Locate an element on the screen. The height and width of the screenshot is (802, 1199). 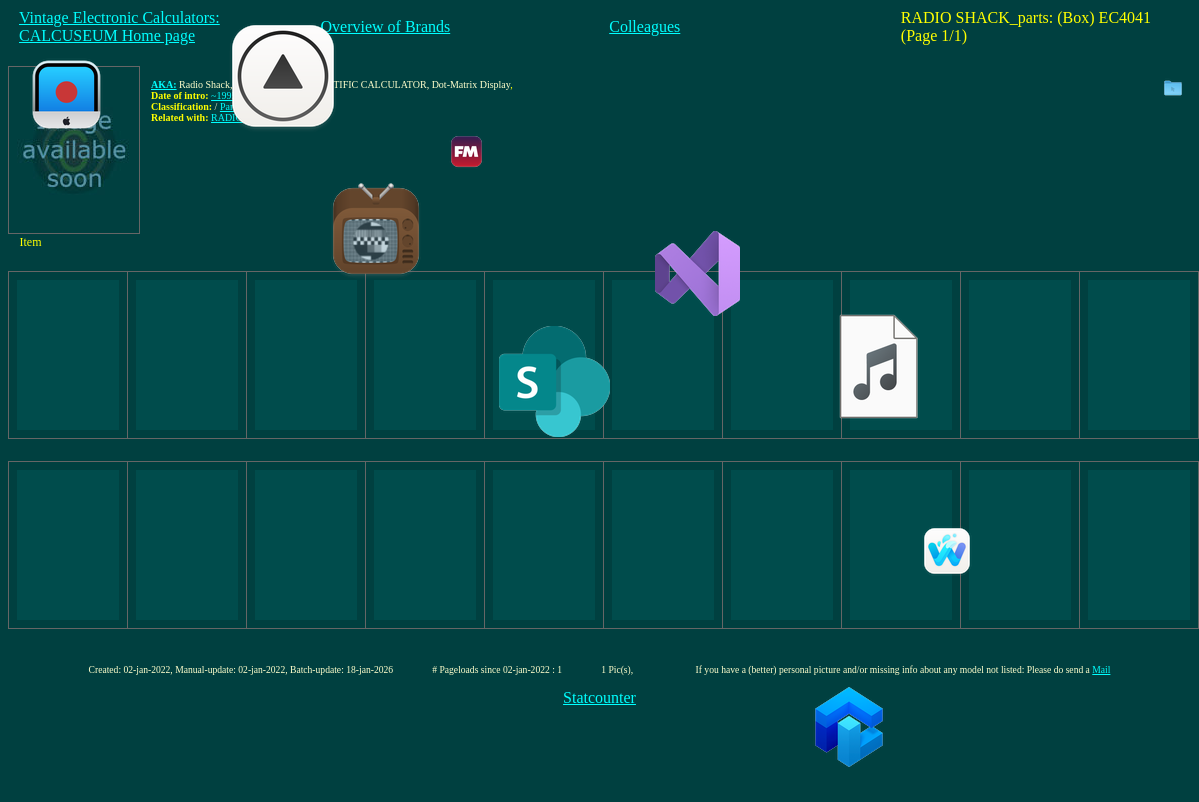
open waterfox browser is located at coordinates (947, 551).